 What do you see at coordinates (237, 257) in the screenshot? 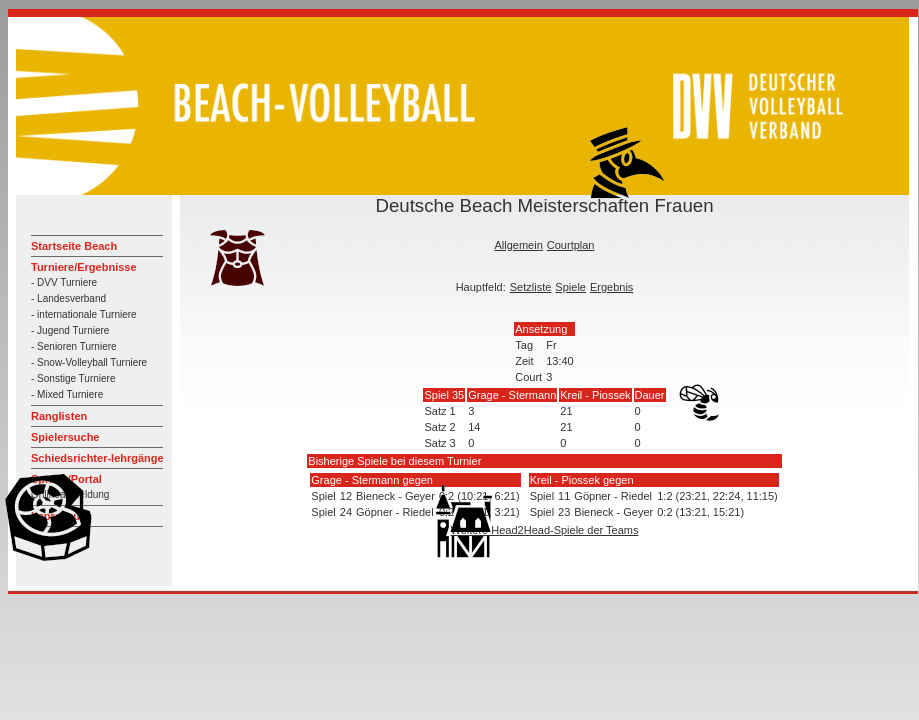
I see `equip armor or cape to character` at bounding box center [237, 257].